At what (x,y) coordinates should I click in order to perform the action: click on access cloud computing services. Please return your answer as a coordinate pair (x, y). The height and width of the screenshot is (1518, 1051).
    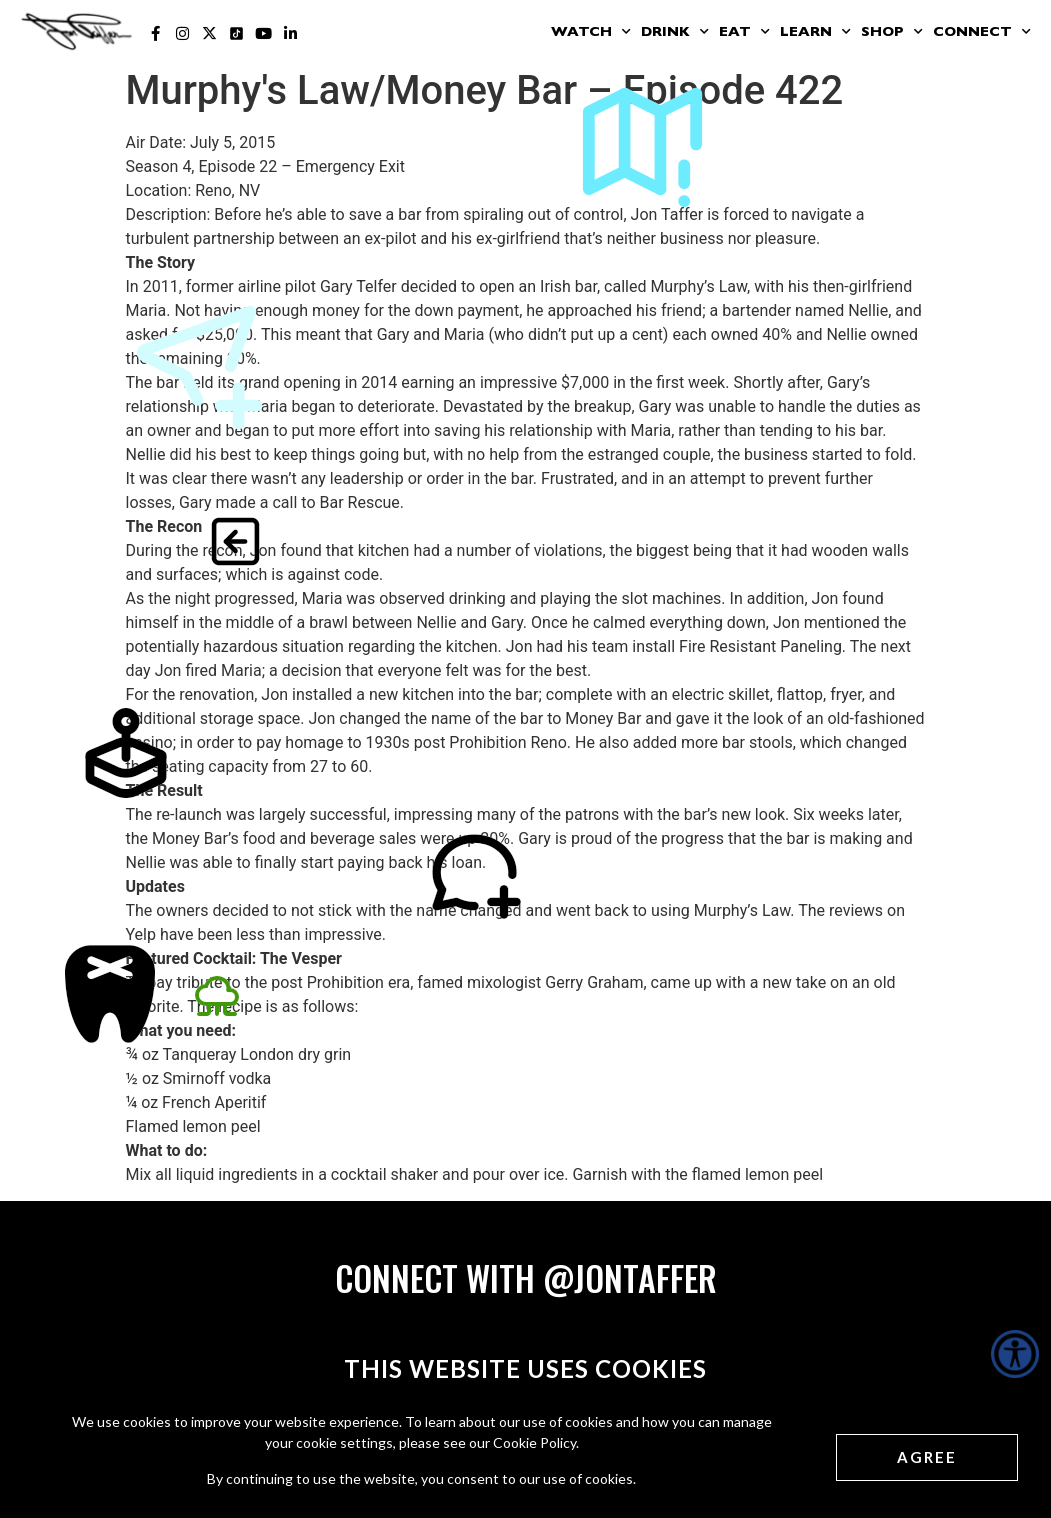
    Looking at the image, I should click on (217, 996).